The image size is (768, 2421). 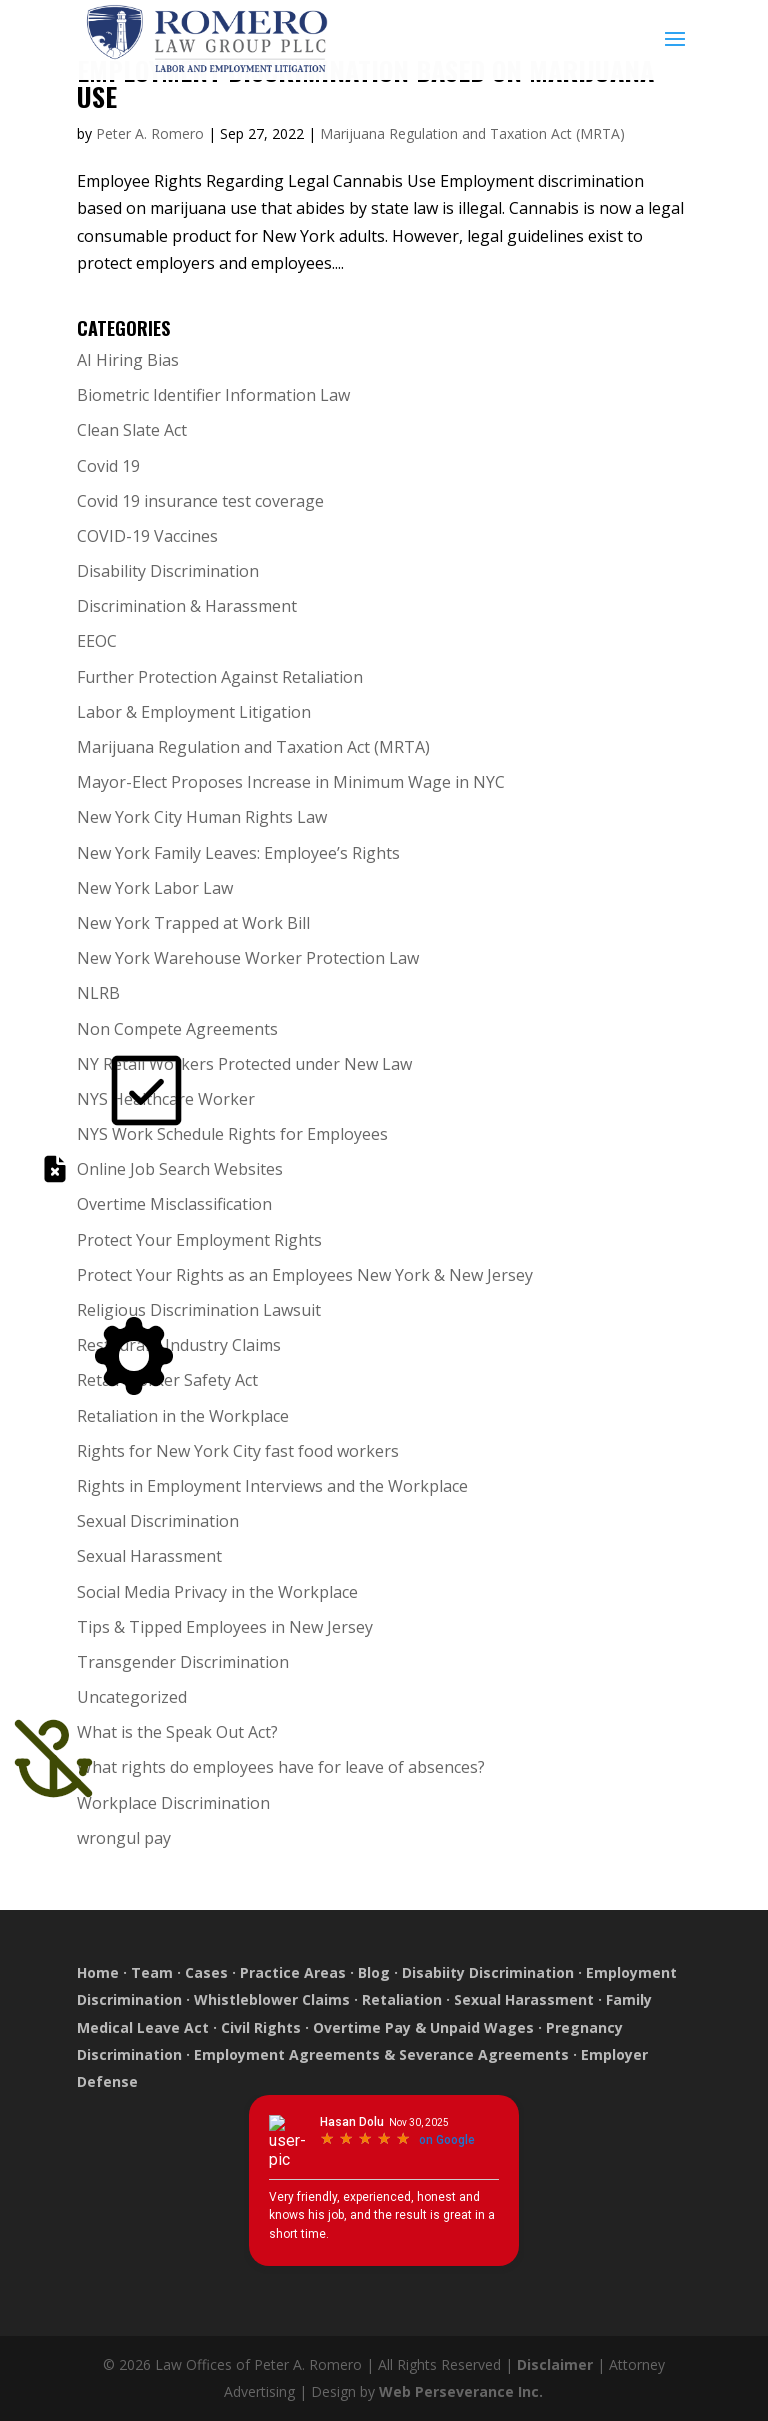 I want to click on access settings or preferences, so click(x=134, y=1356).